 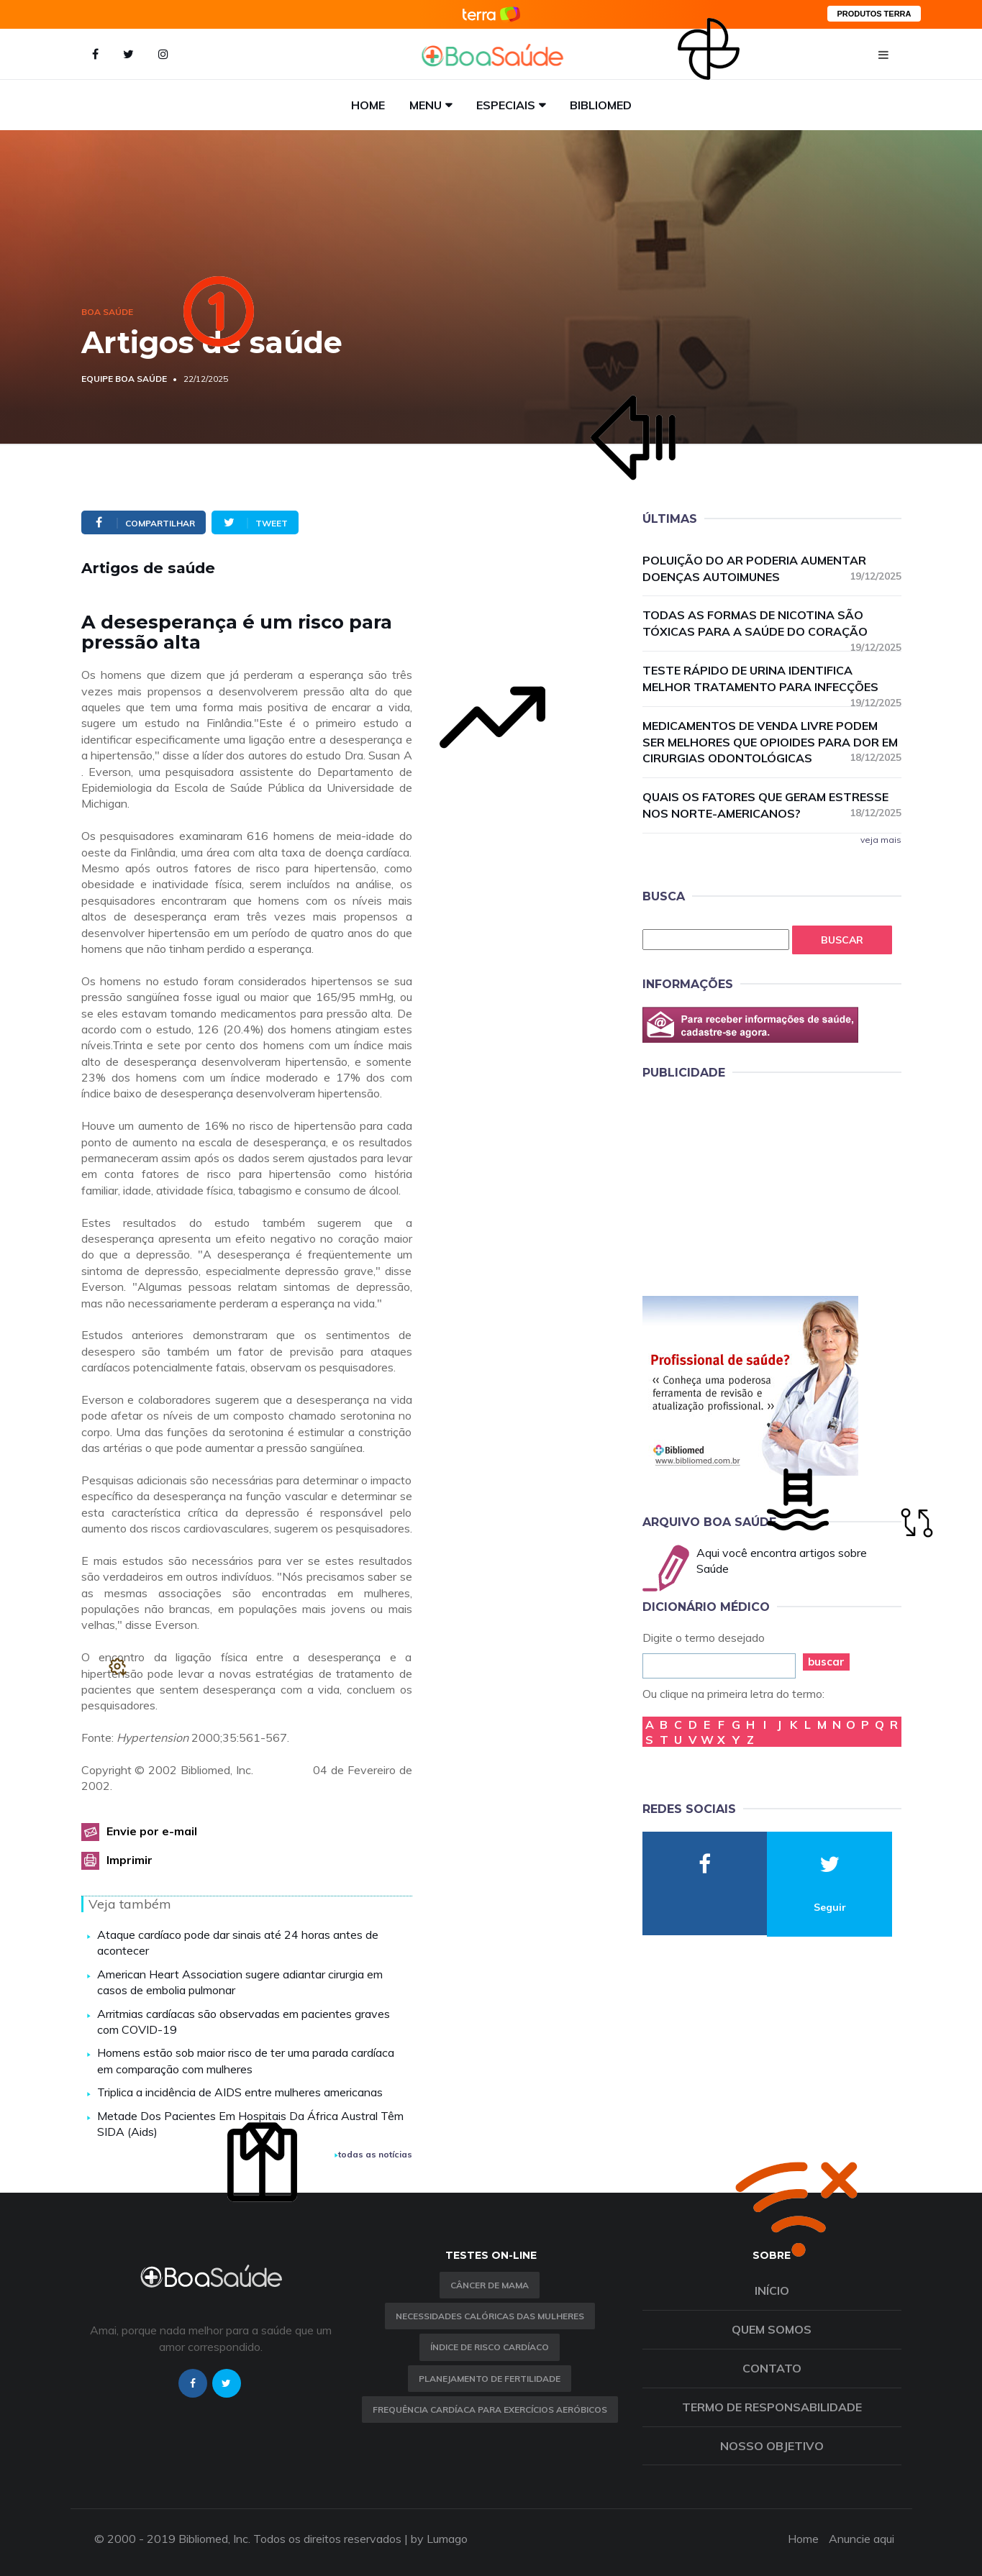 What do you see at coordinates (219, 311) in the screenshot?
I see `indicates the first step in a sequence or process` at bounding box center [219, 311].